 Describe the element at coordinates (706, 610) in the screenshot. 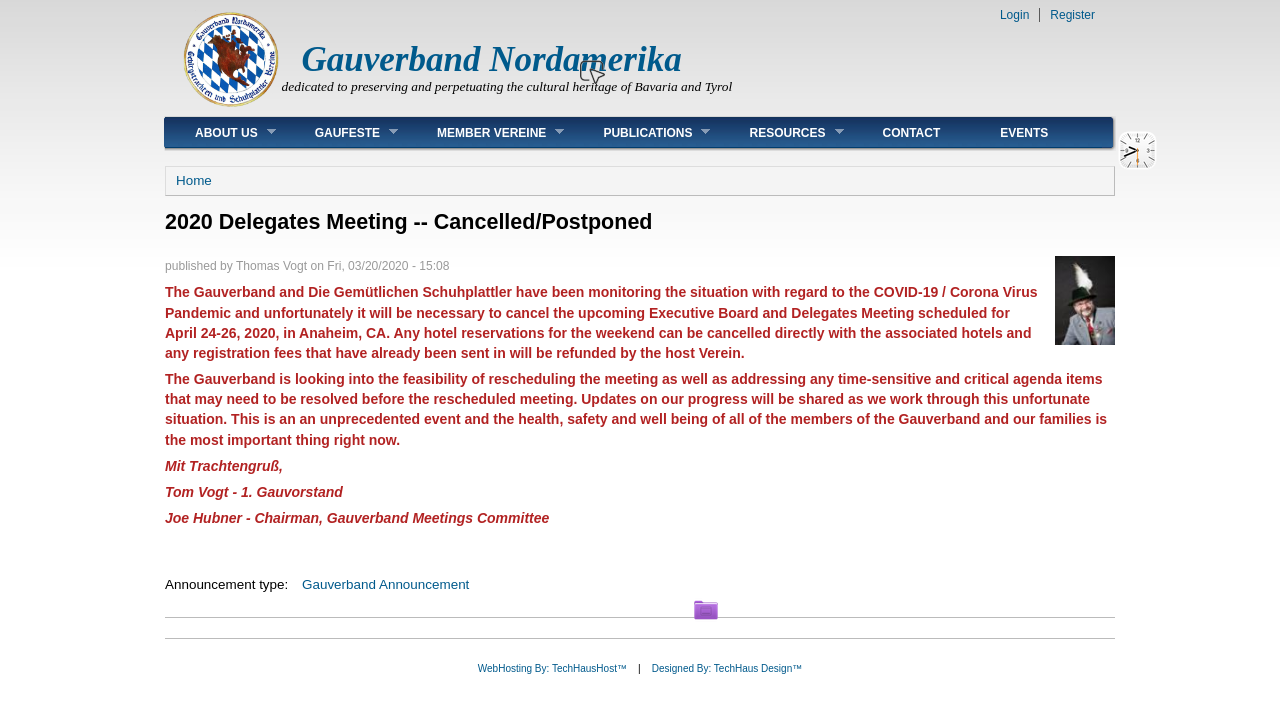

I see `open desktop folder` at that location.